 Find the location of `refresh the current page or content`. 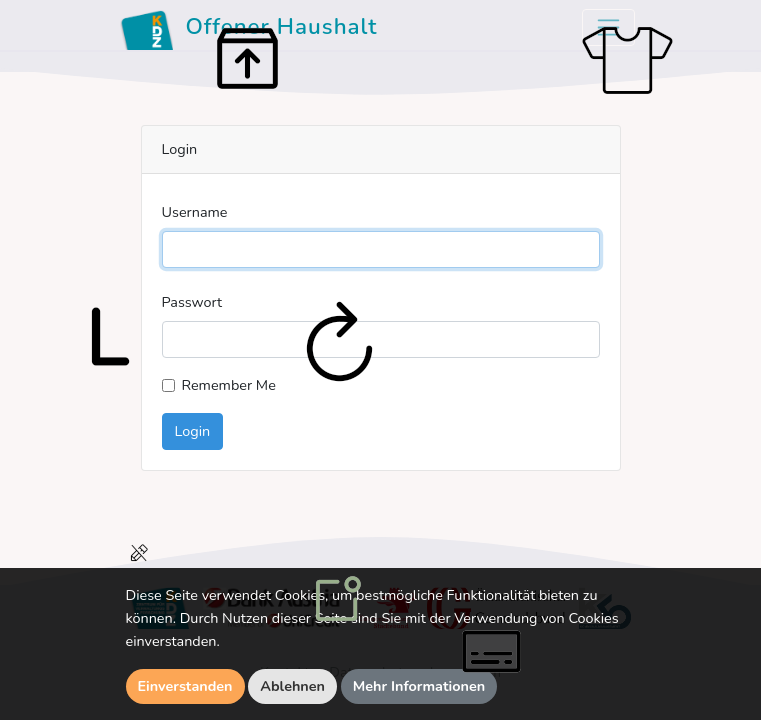

refresh the current page or content is located at coordinates (339, 341).